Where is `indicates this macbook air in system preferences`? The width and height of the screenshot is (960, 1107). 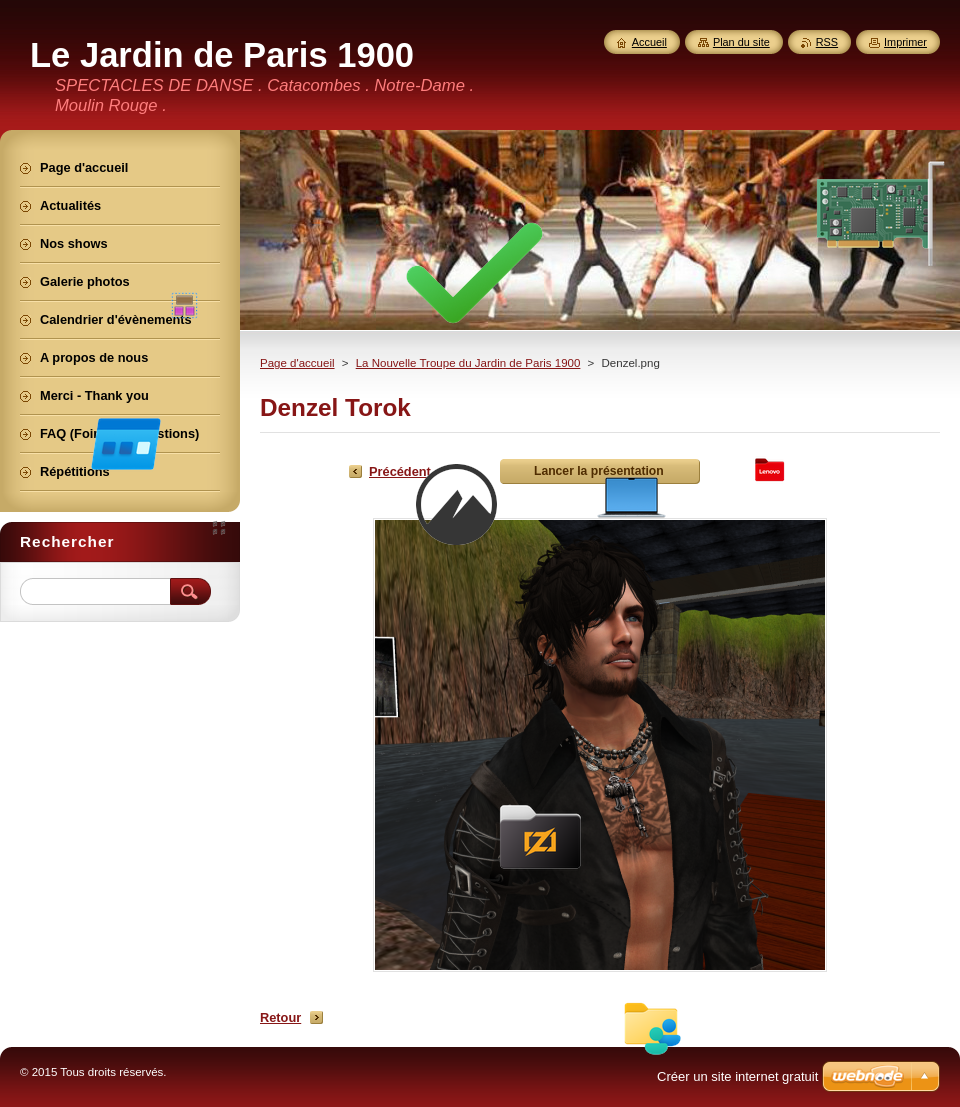 indicates this macbook air in system preferences is located at coordinates (631, 491).